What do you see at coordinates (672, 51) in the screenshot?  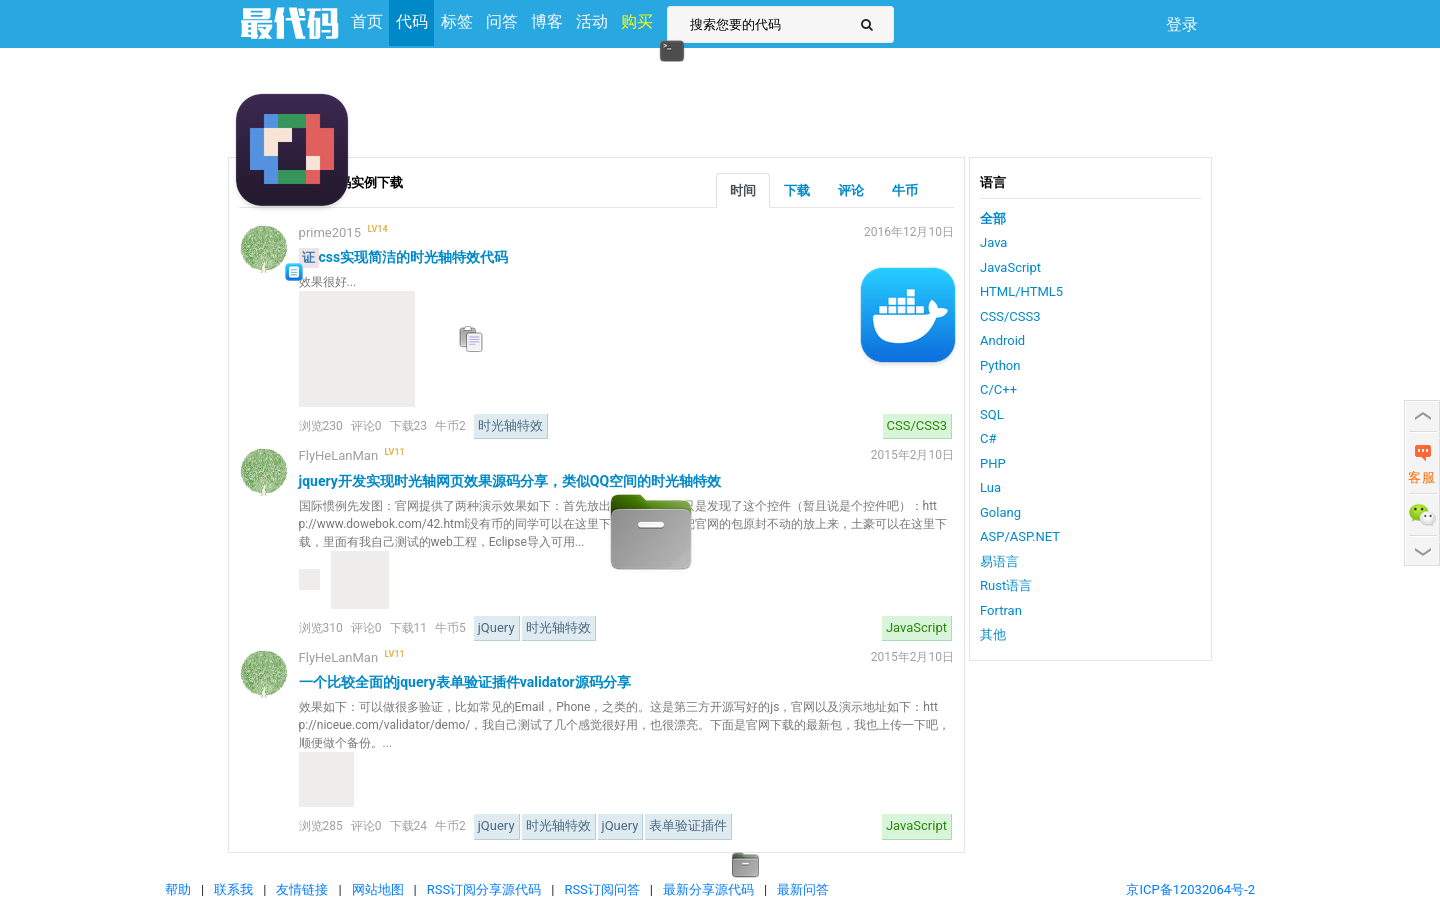 I see `open the terminal application` at bounding box center [672, 51].